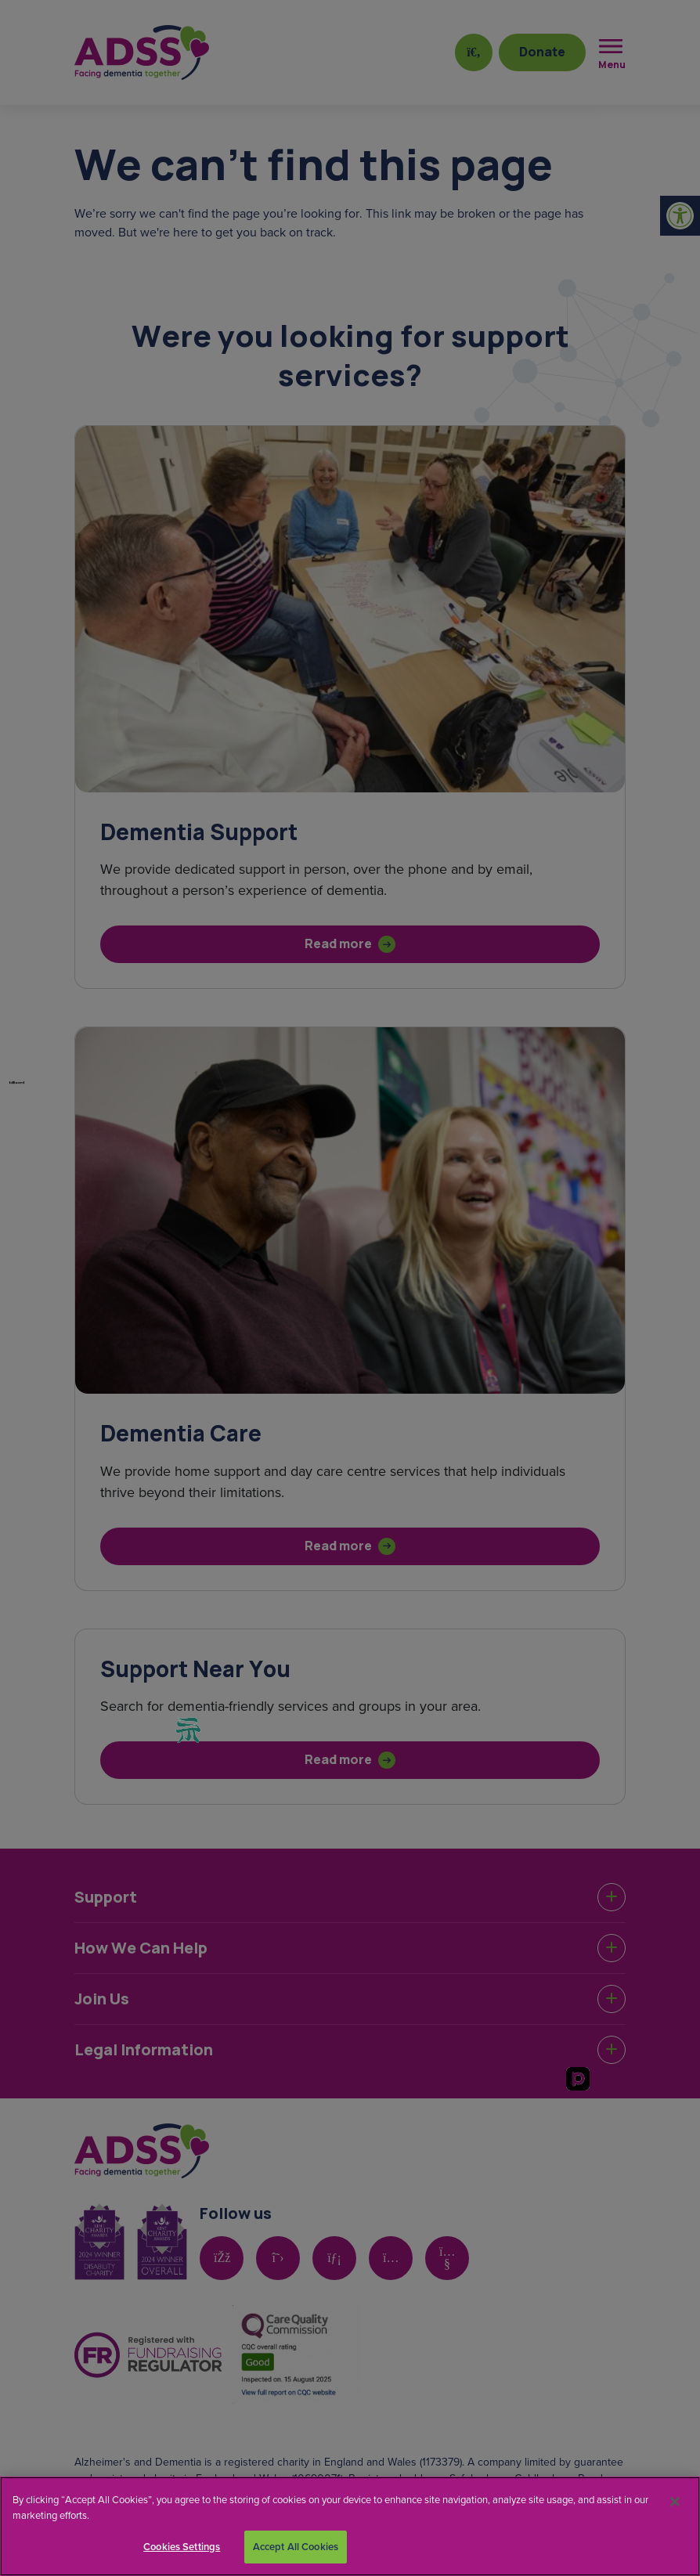 The width and height of the screenshot is (700, 2576). What do you see at coordinates (188, 1730) in the screenshot?
I see `open shikimori anime tracking app` at bounding box center [188, 1730].